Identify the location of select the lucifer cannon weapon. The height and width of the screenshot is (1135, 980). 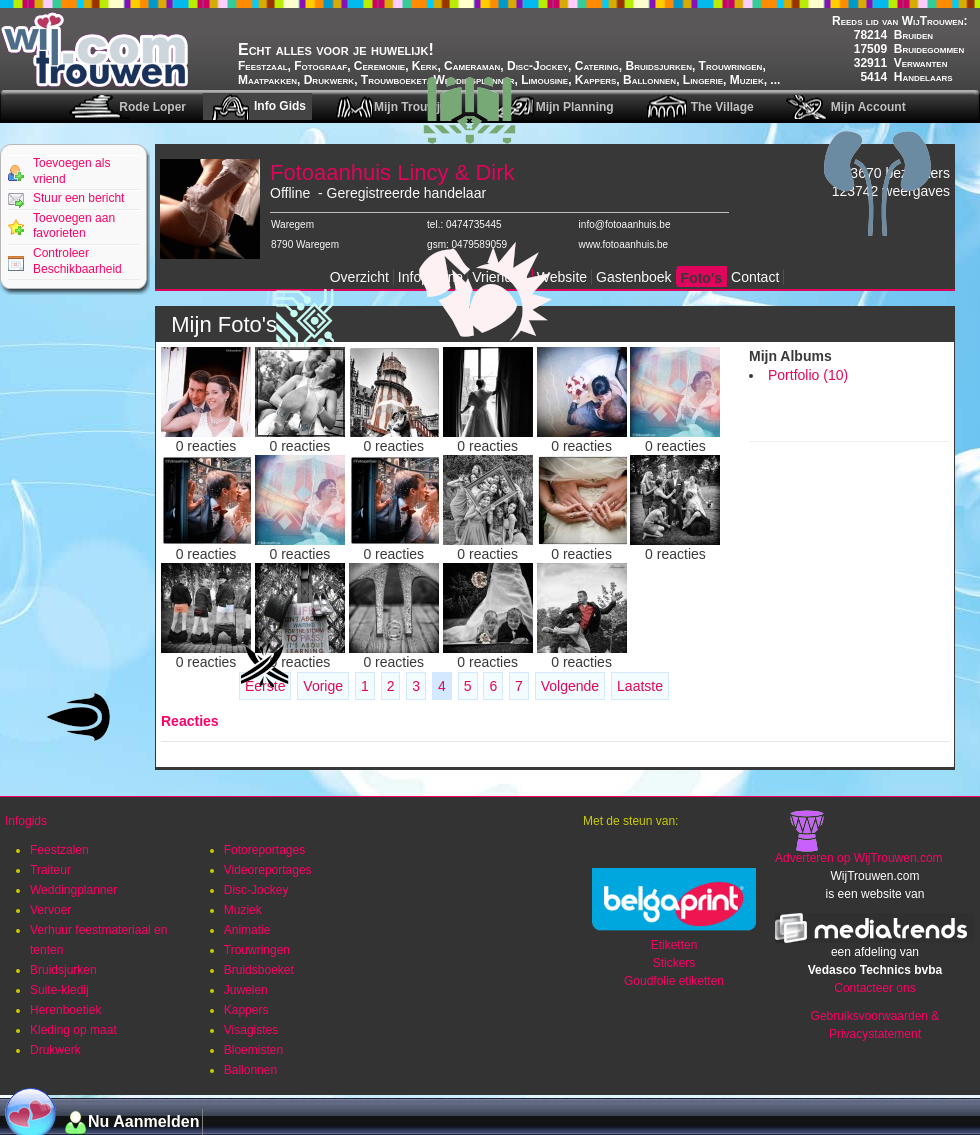
(78, 717).